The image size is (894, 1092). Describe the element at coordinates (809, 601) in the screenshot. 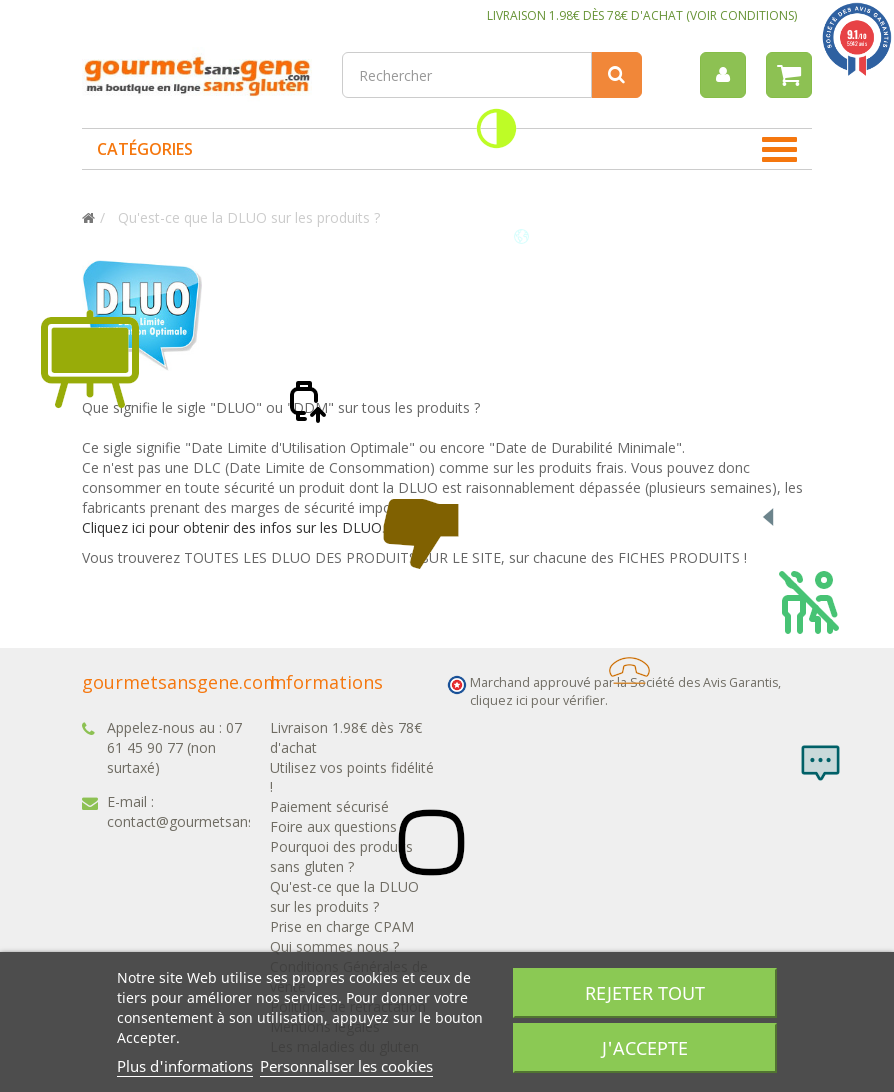

I see `disable friends or social features` at that location.